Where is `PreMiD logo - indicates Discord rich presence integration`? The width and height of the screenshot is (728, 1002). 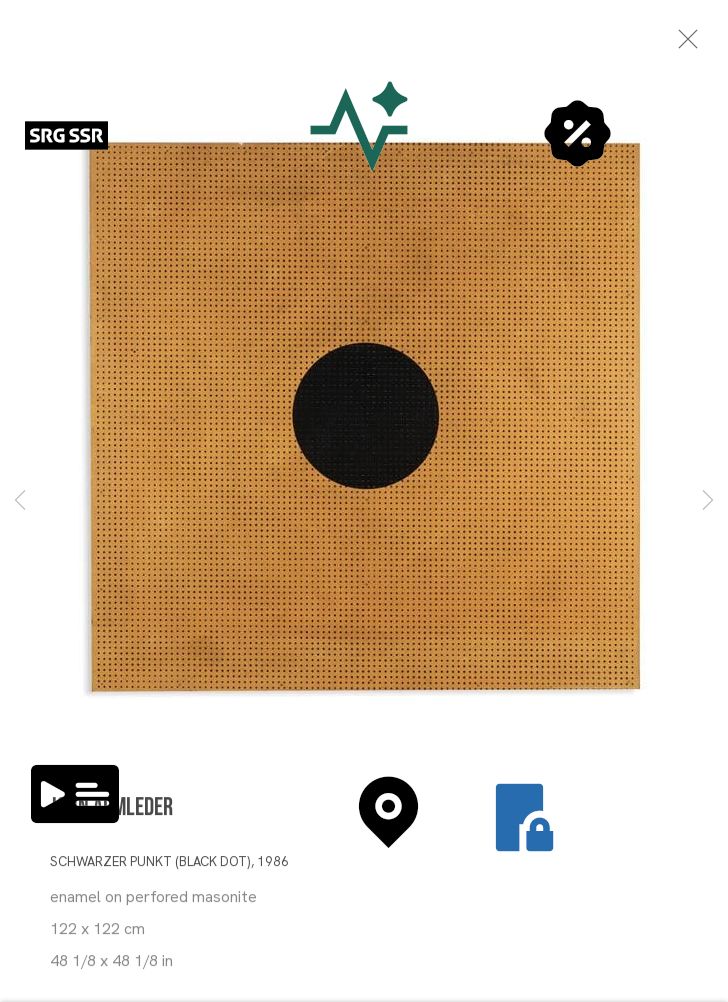
PreMiD logo - indicates Discord rich presence integration is located at coordinates (75, 794).